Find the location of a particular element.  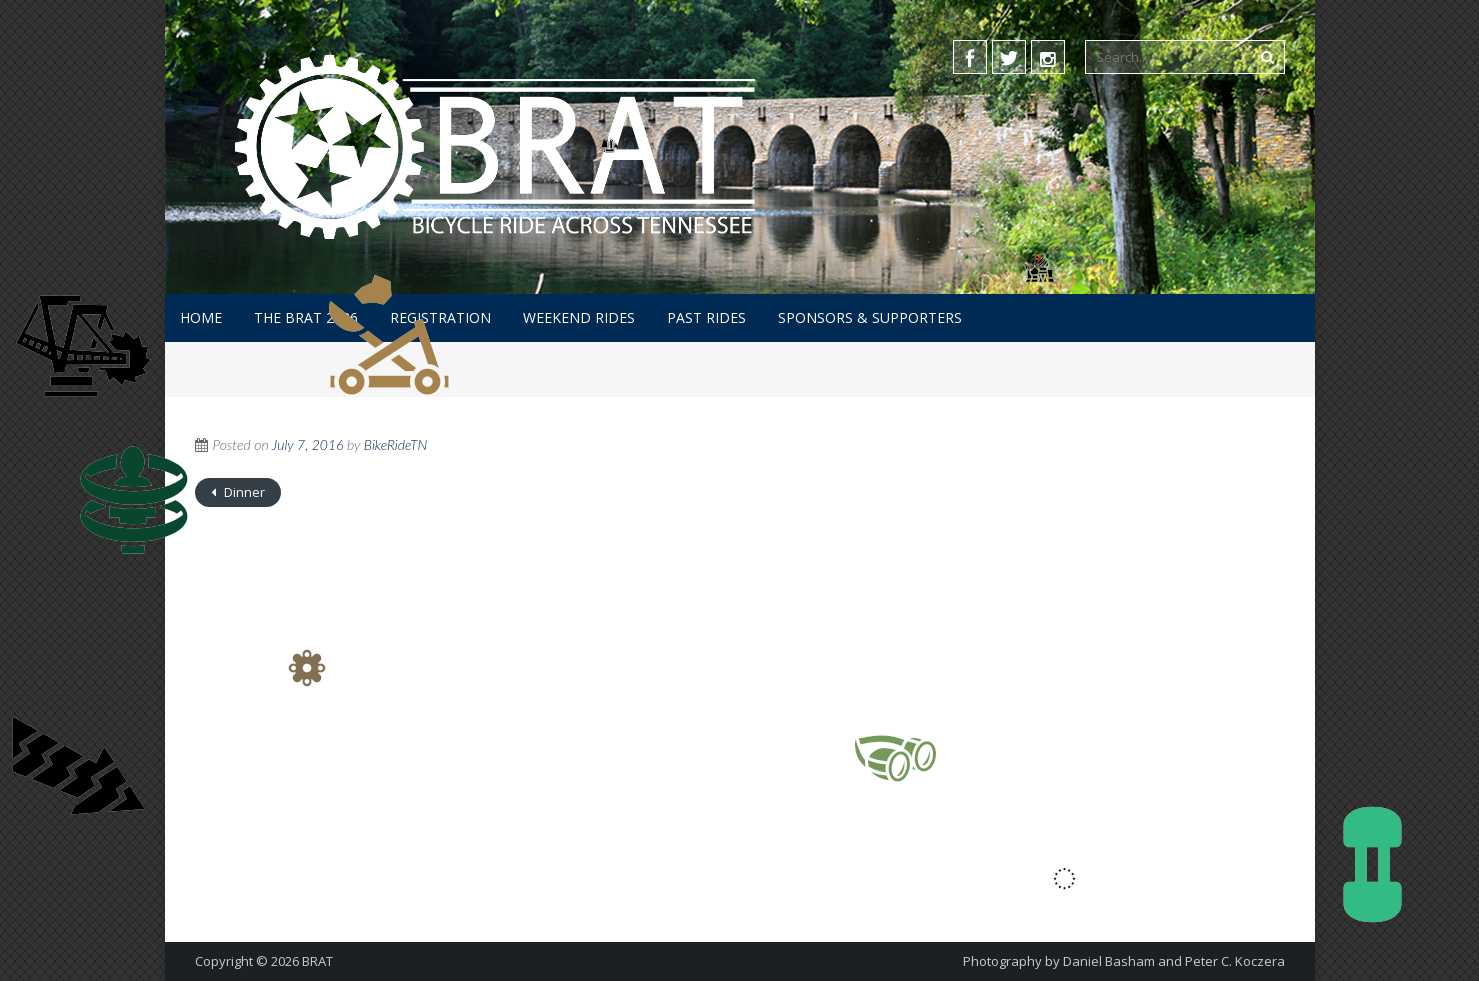

launch projectile in siege game is located at coordinates (389, 332).